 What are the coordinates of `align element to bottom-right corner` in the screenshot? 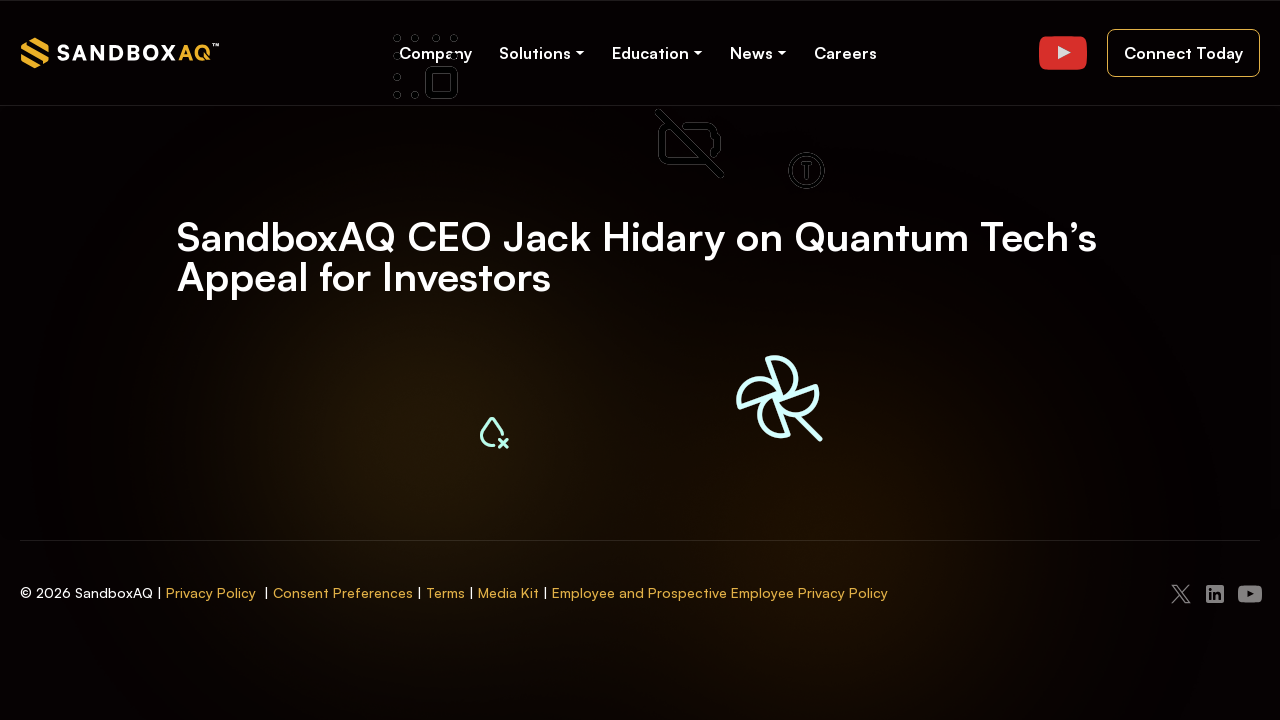 It's located at (425, 66).